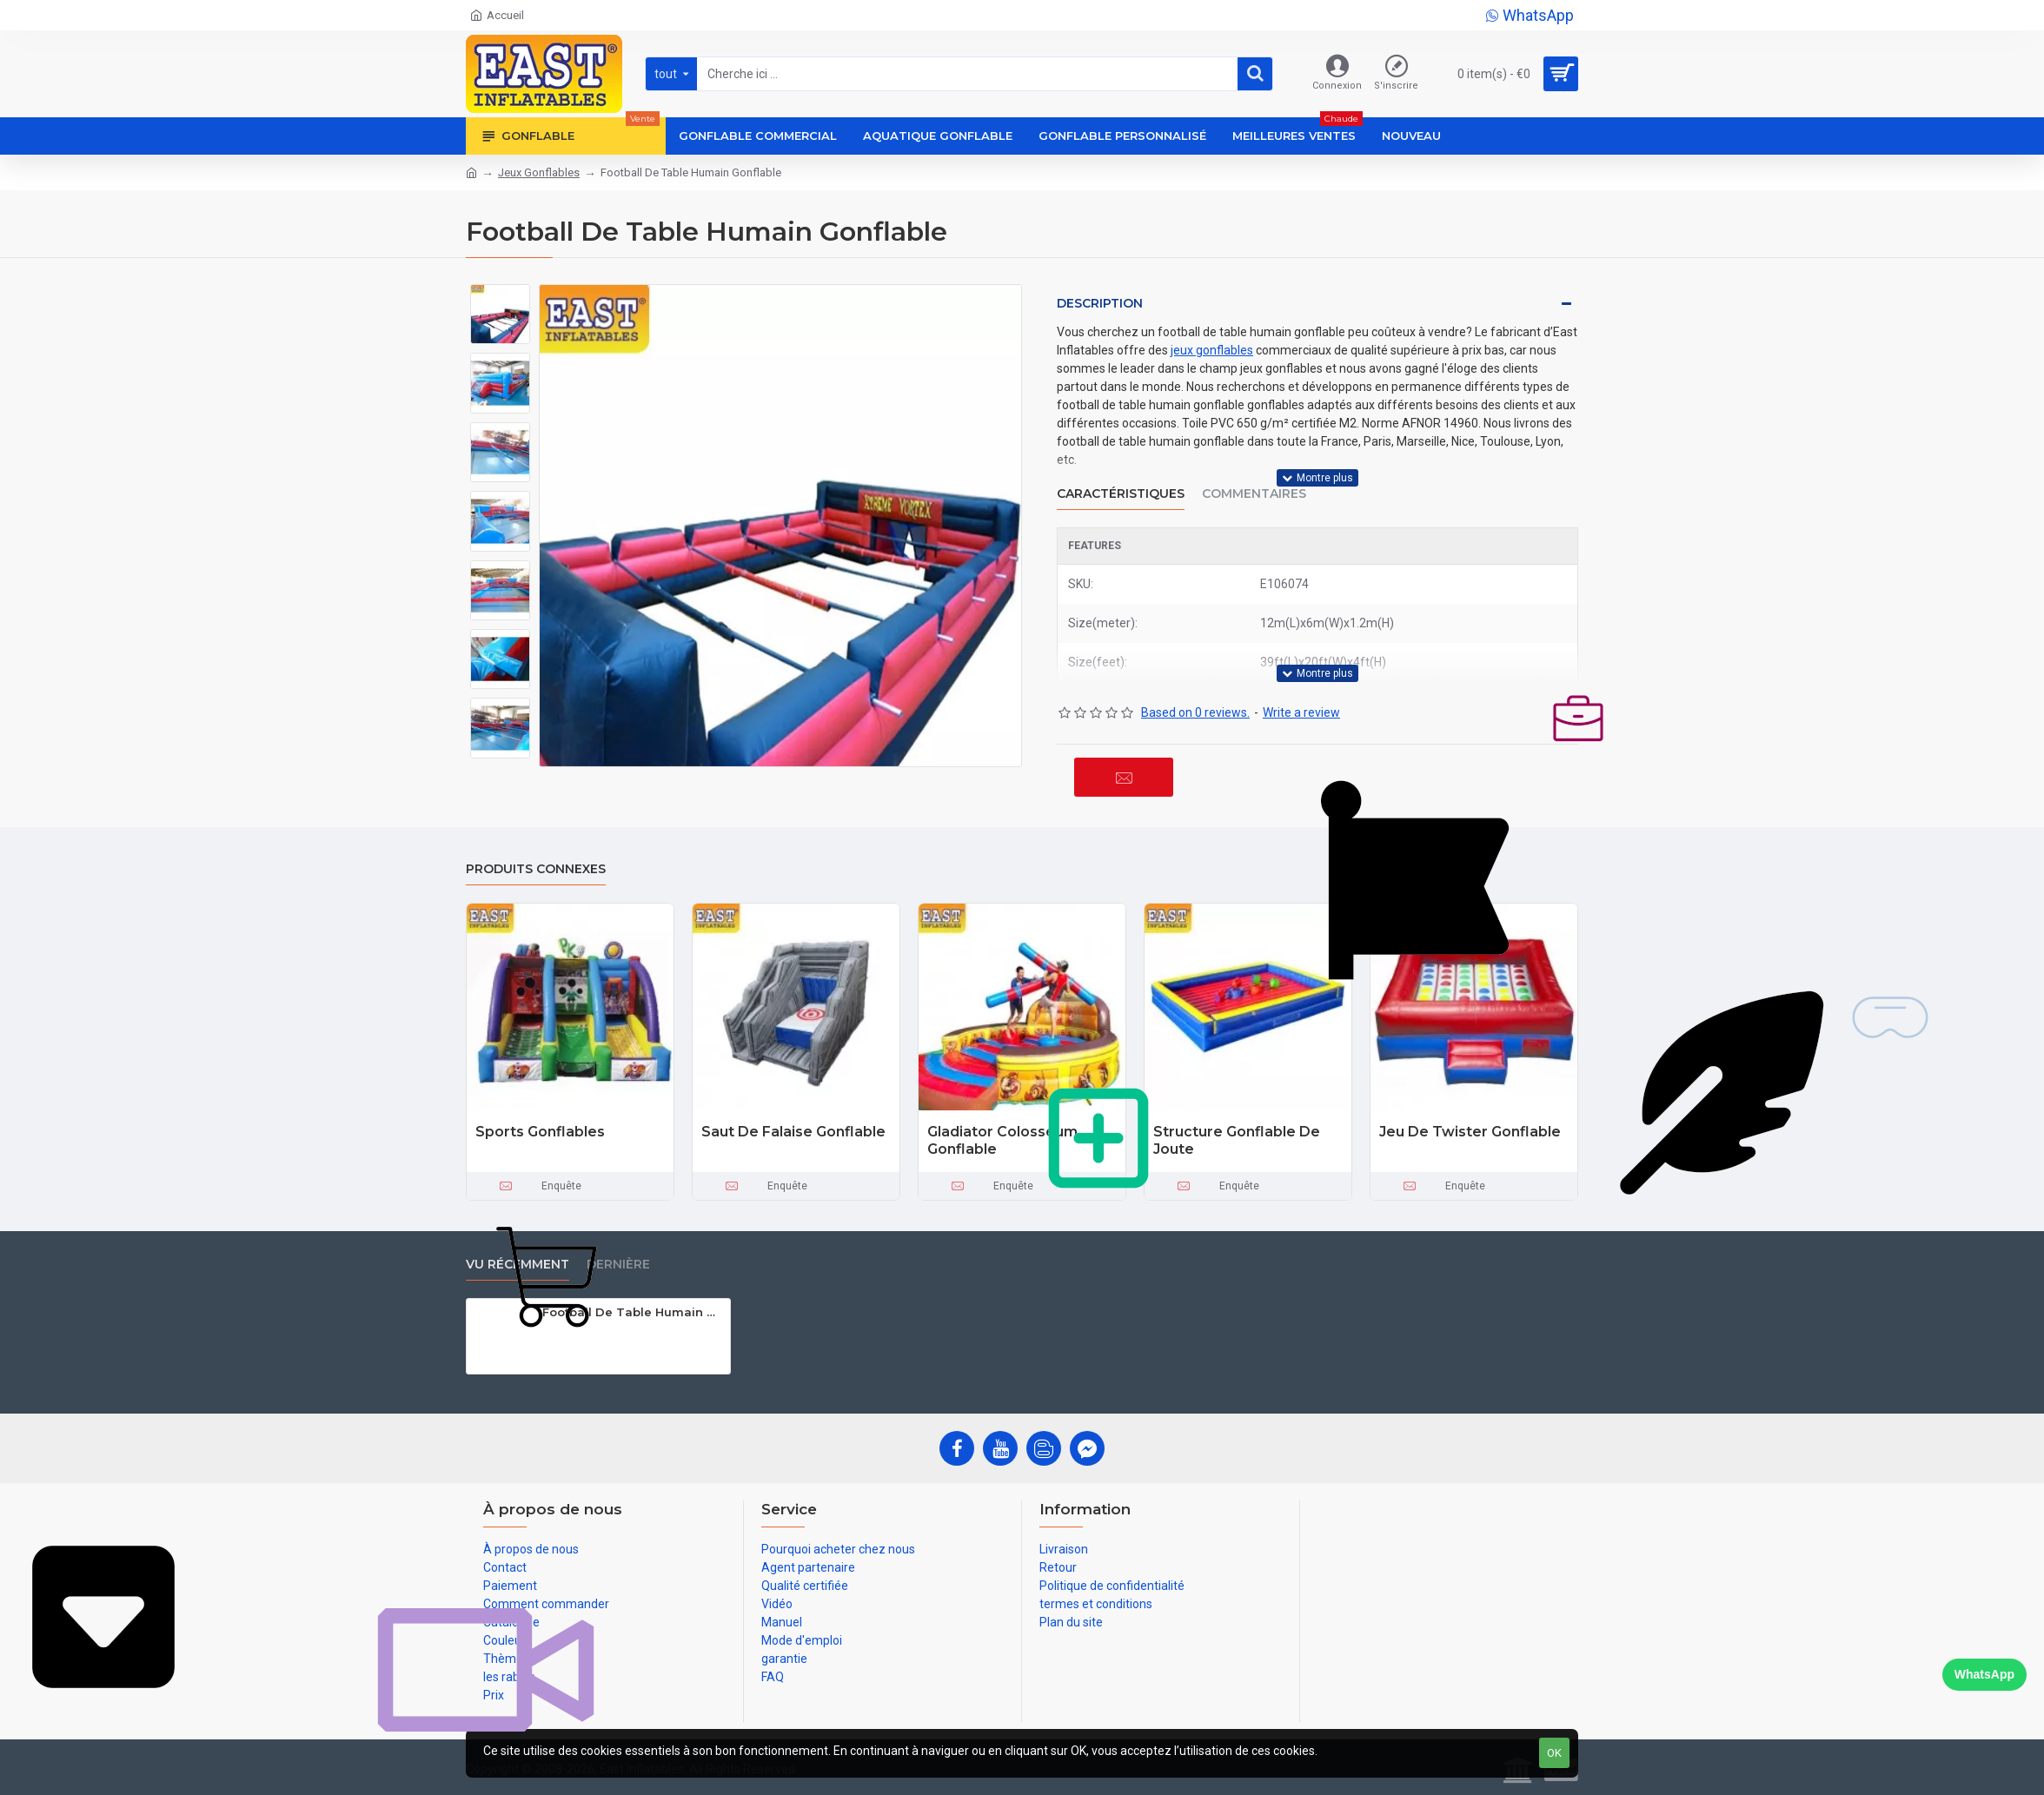 This screenshot has width=2044, height=1795. Describe the element at coordinates (1720, 1095) in the screenshot. I see `compose a new message or note` at that location.